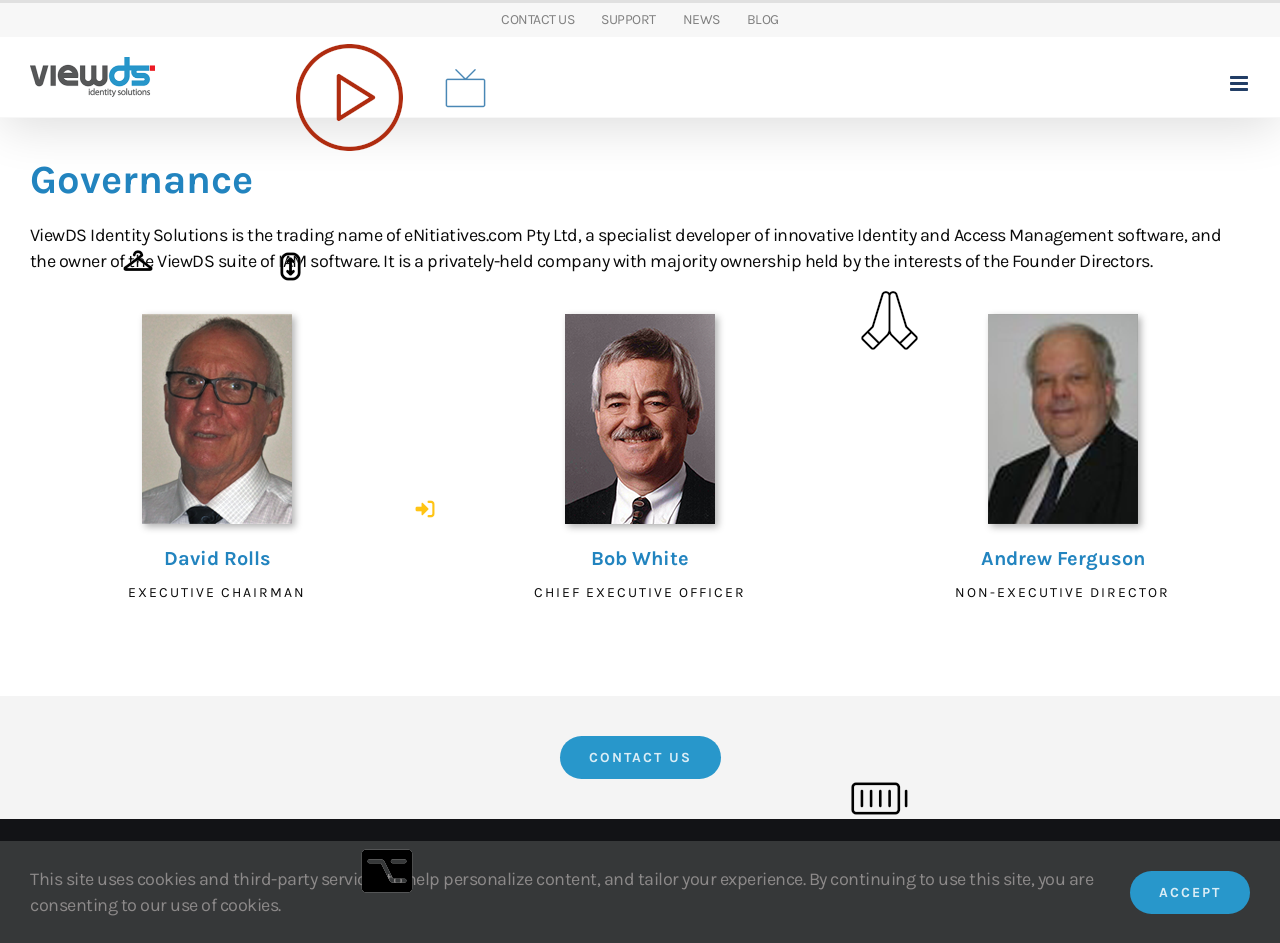 The image size is (1280, 943). I want to click on access tv or video streaming content, so click(465, 90).